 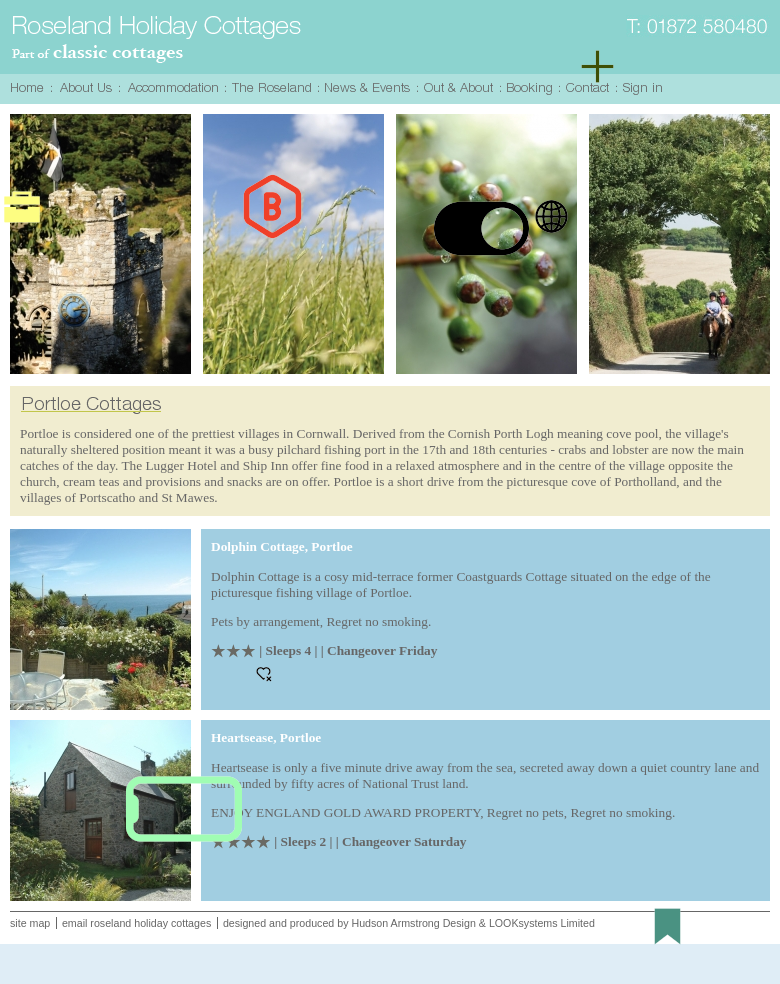 I want to click on remove from favorites, so click(x=263, y=673).